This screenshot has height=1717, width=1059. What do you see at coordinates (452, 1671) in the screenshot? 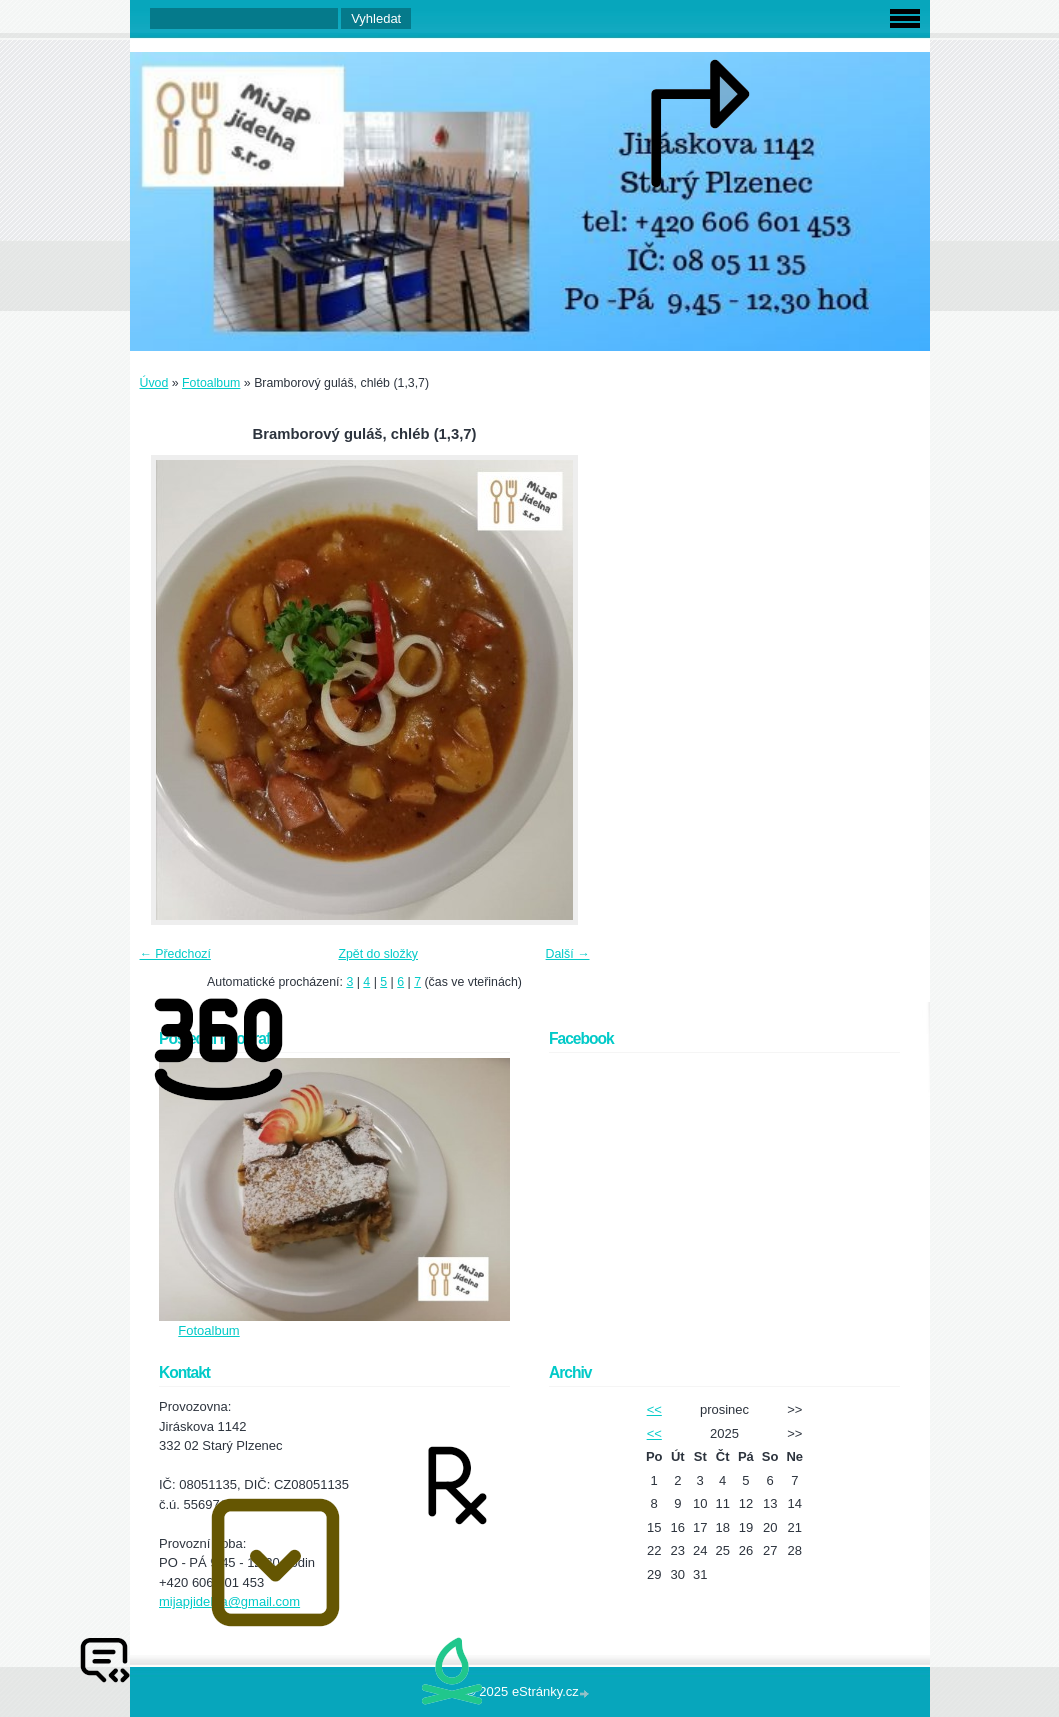
I see `access camping or outdoor activity features` at bounding box center [452, 1671].